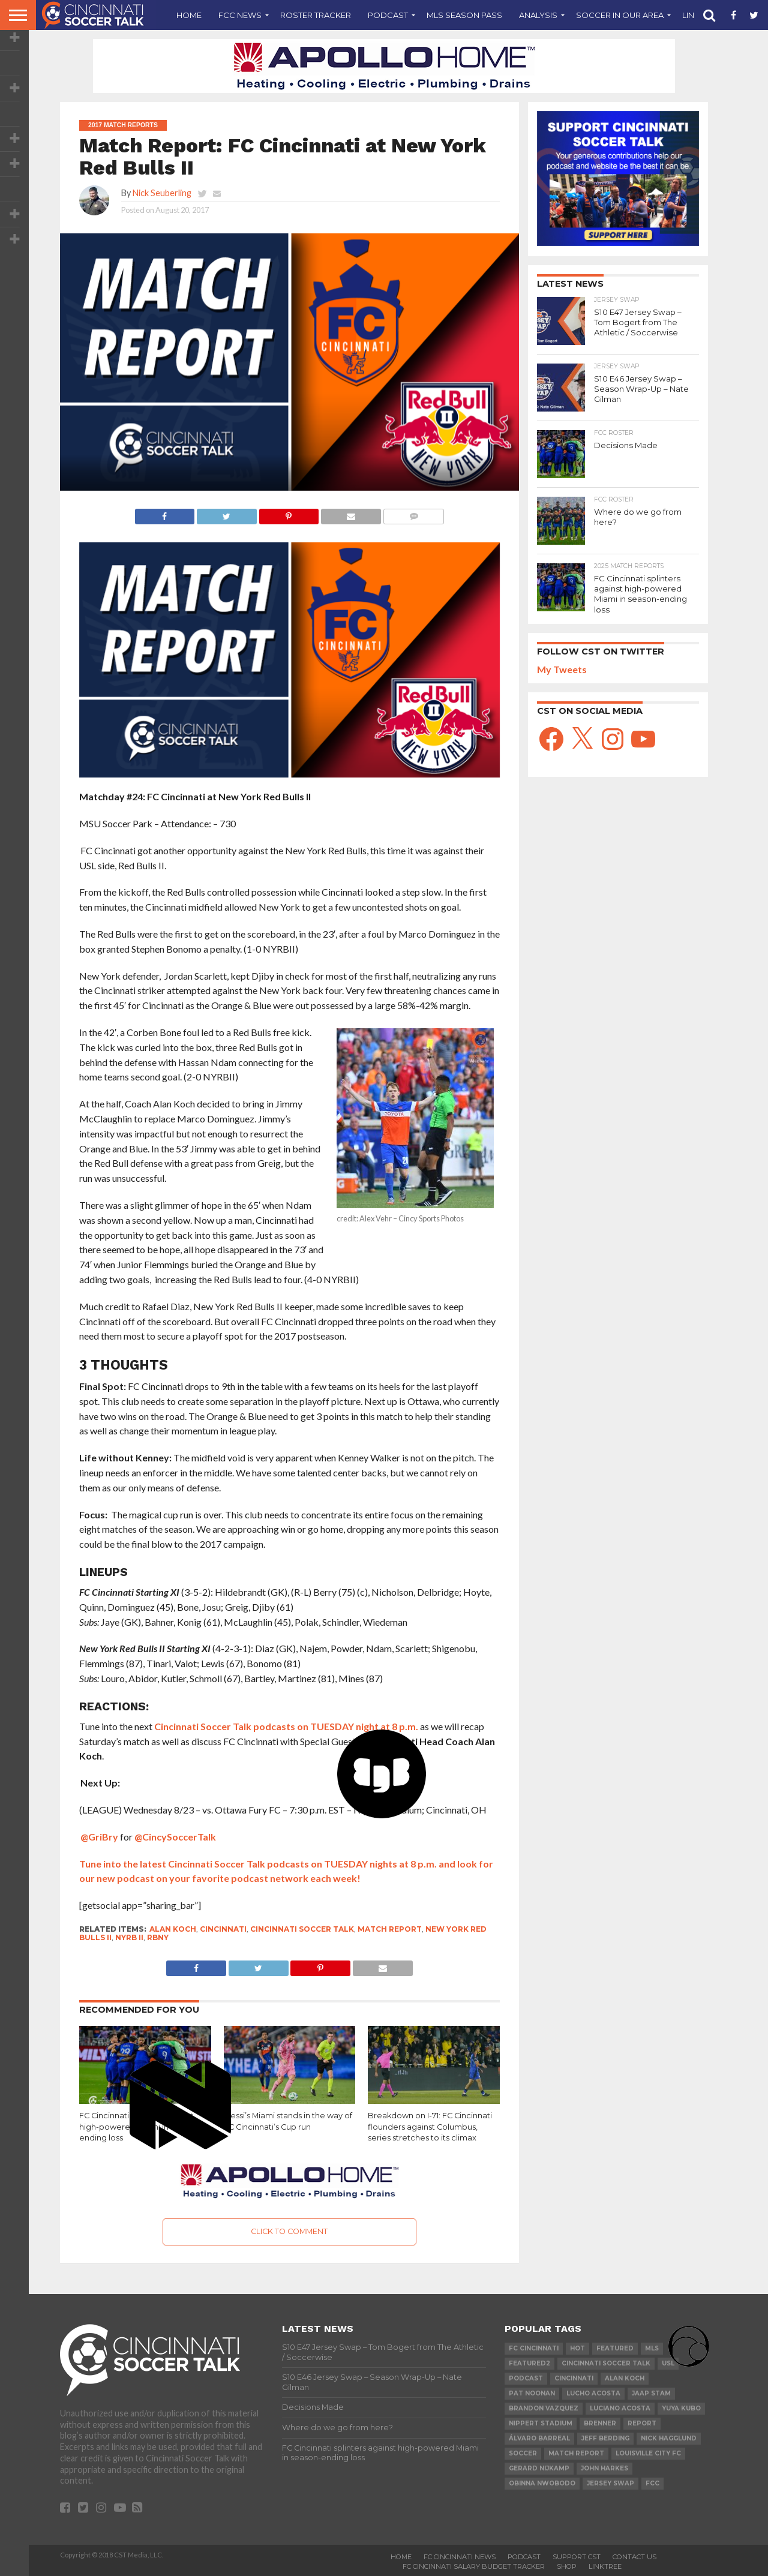  I want to click on nordic semiconductor company logo, so click(180, 2104).